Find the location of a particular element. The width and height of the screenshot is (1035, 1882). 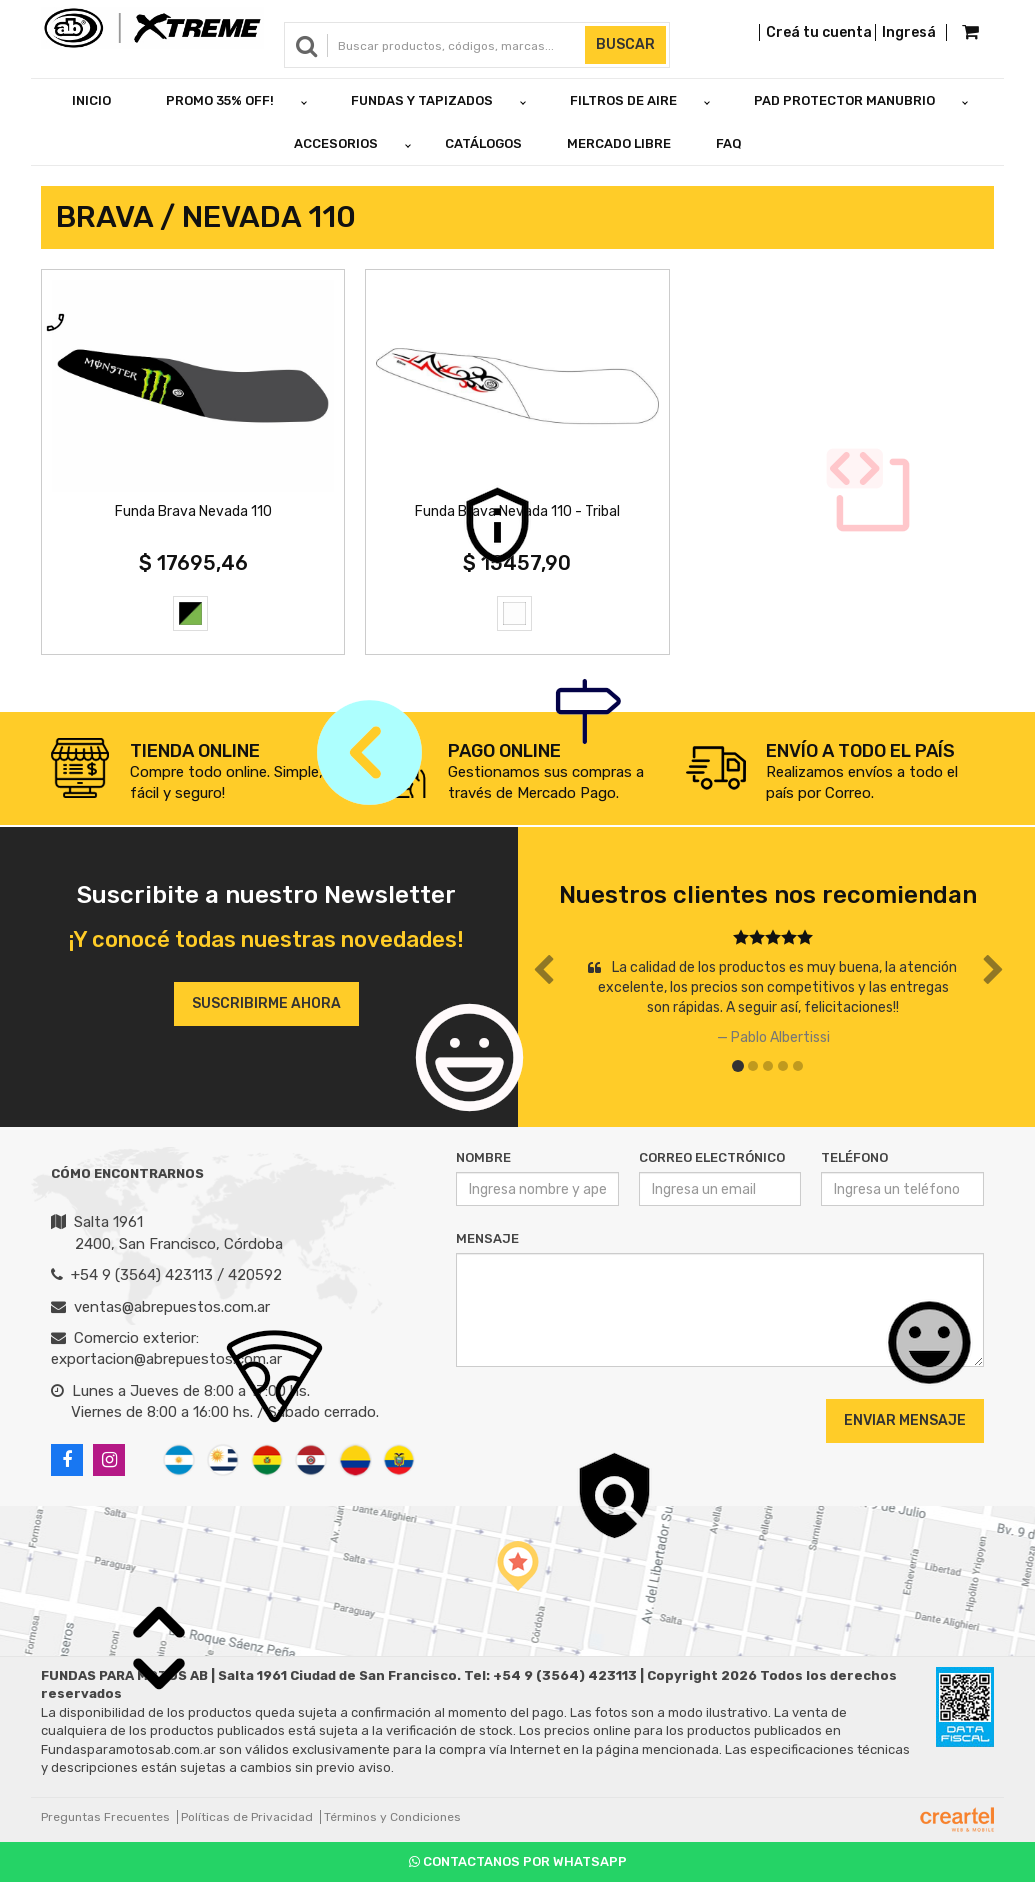

insert a code block or snippet is located at coordinates (873, 495).